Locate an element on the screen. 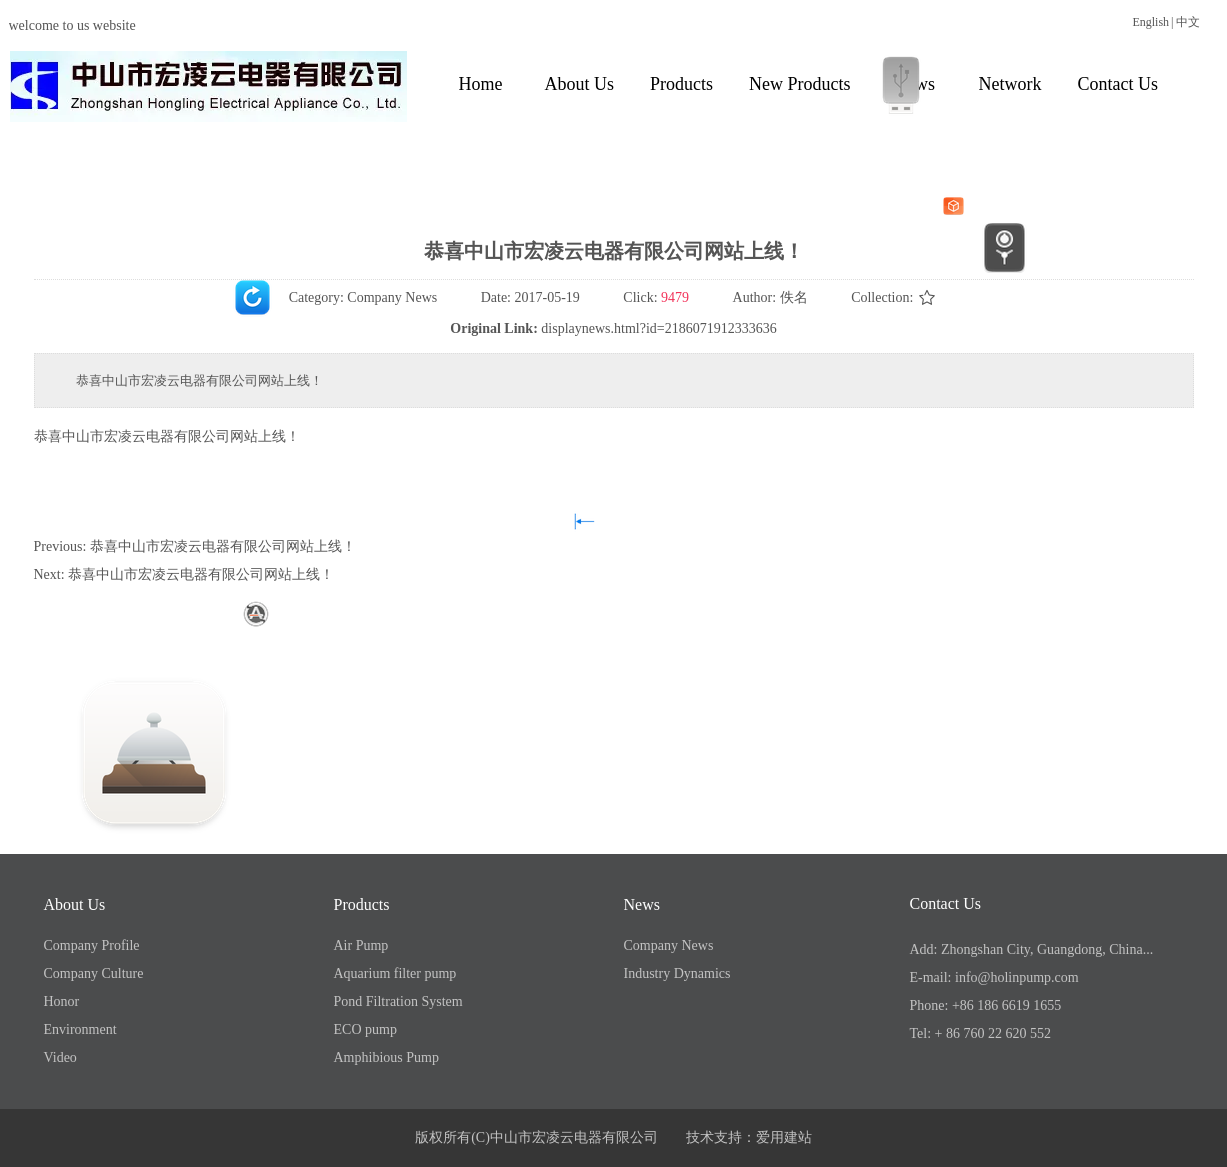 The width and height of the screenshot is (1227, 1167). open a 3D model file in STL format is located at coordinates (953, 205).